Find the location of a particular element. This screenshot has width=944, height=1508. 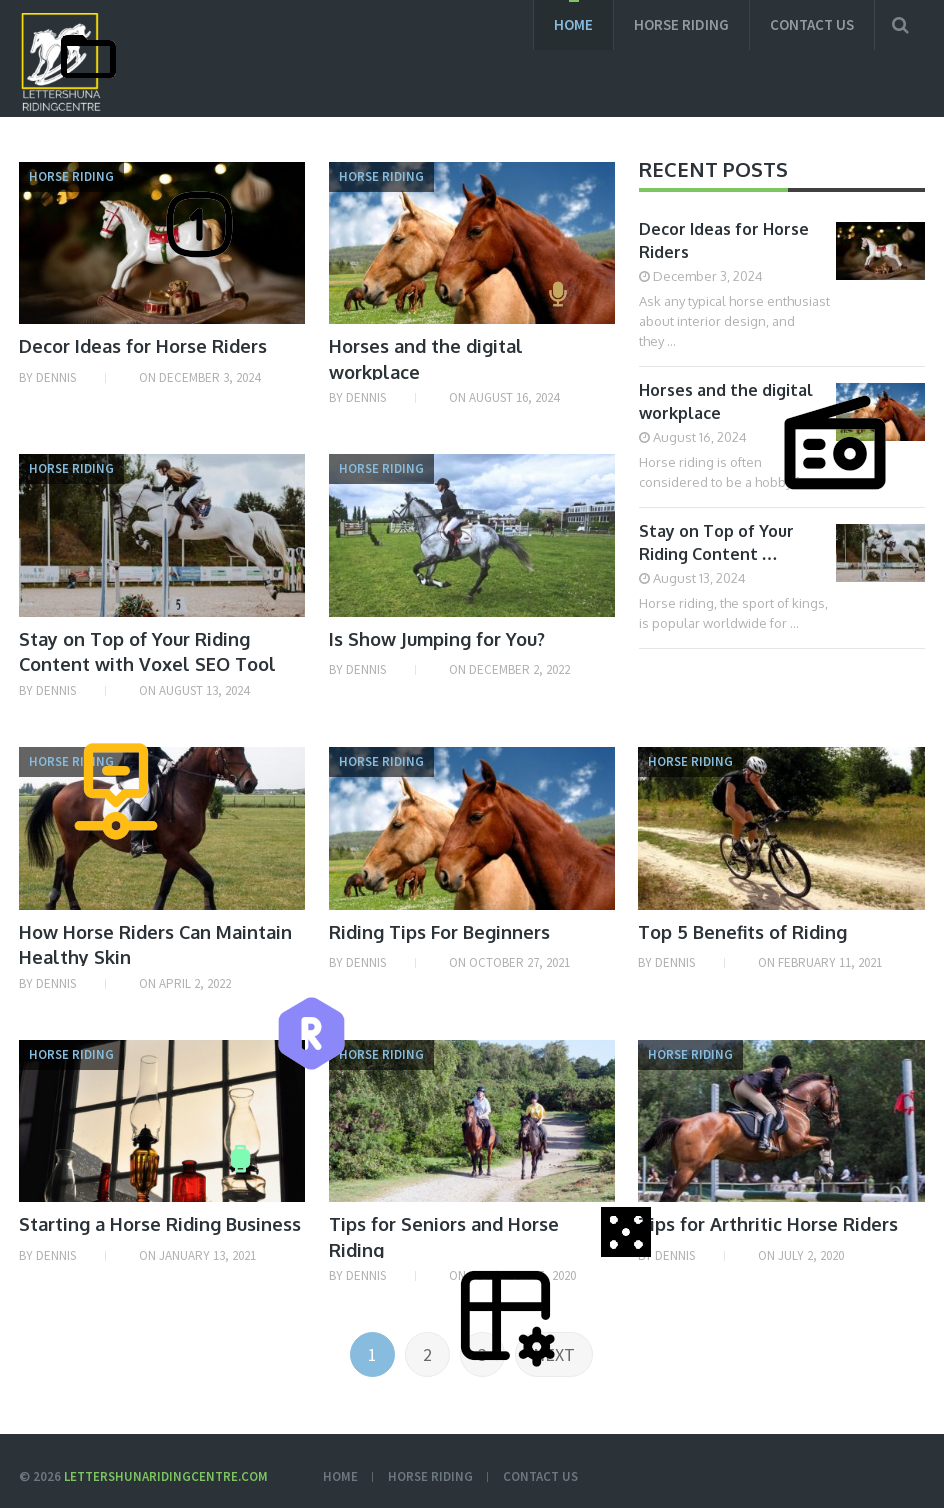

tap to start voice input is located at coordinates (558, 294).